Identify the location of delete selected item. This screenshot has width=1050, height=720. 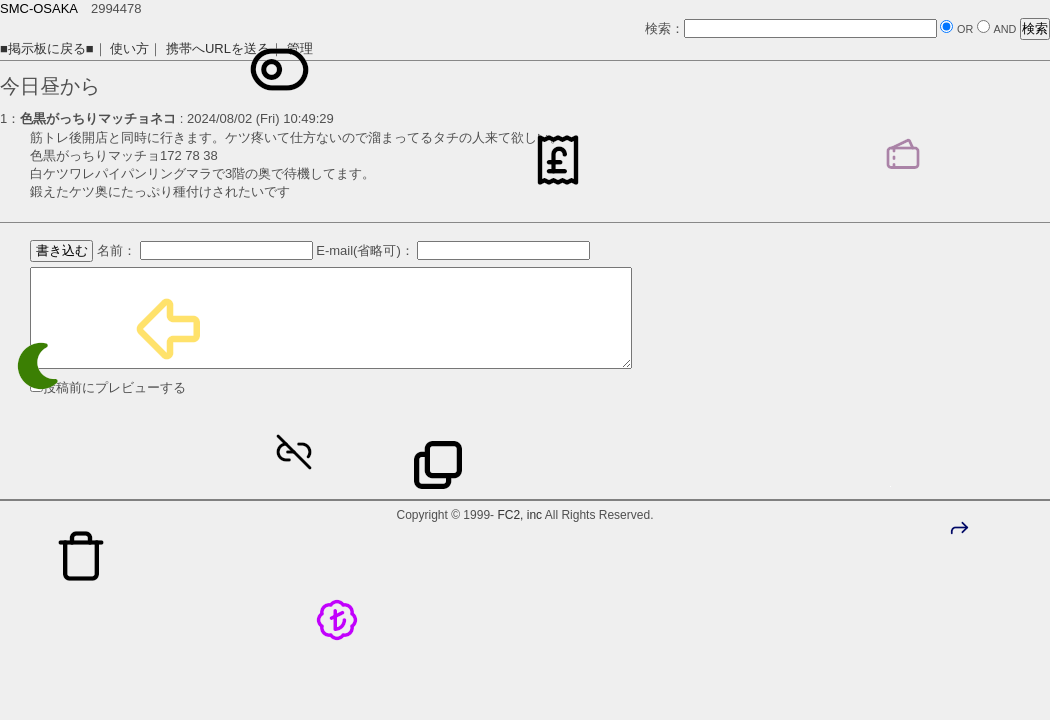
(81, 556).